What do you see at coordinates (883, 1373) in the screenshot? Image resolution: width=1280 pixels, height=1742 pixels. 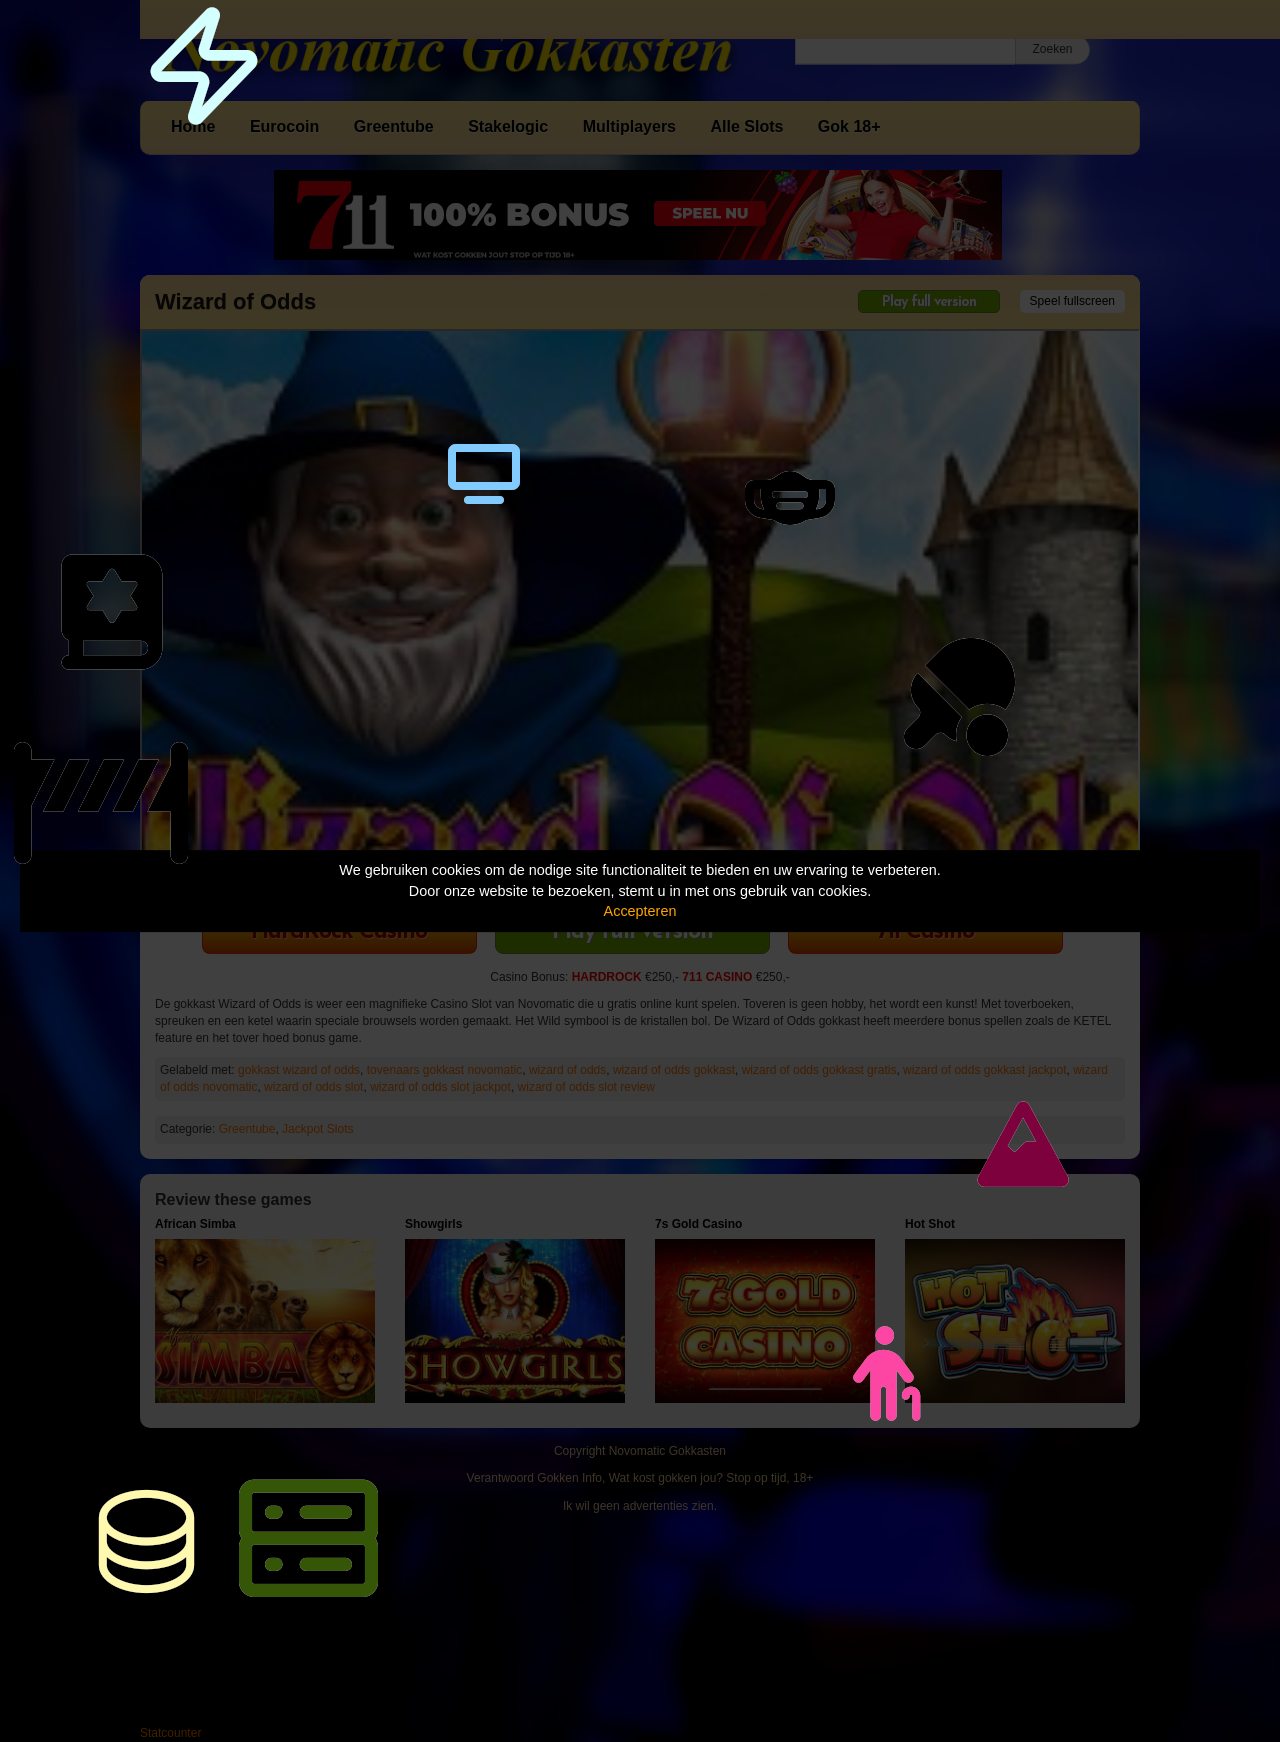 I see `indicates accessibility features or services` at bounding box center [883, 1373].